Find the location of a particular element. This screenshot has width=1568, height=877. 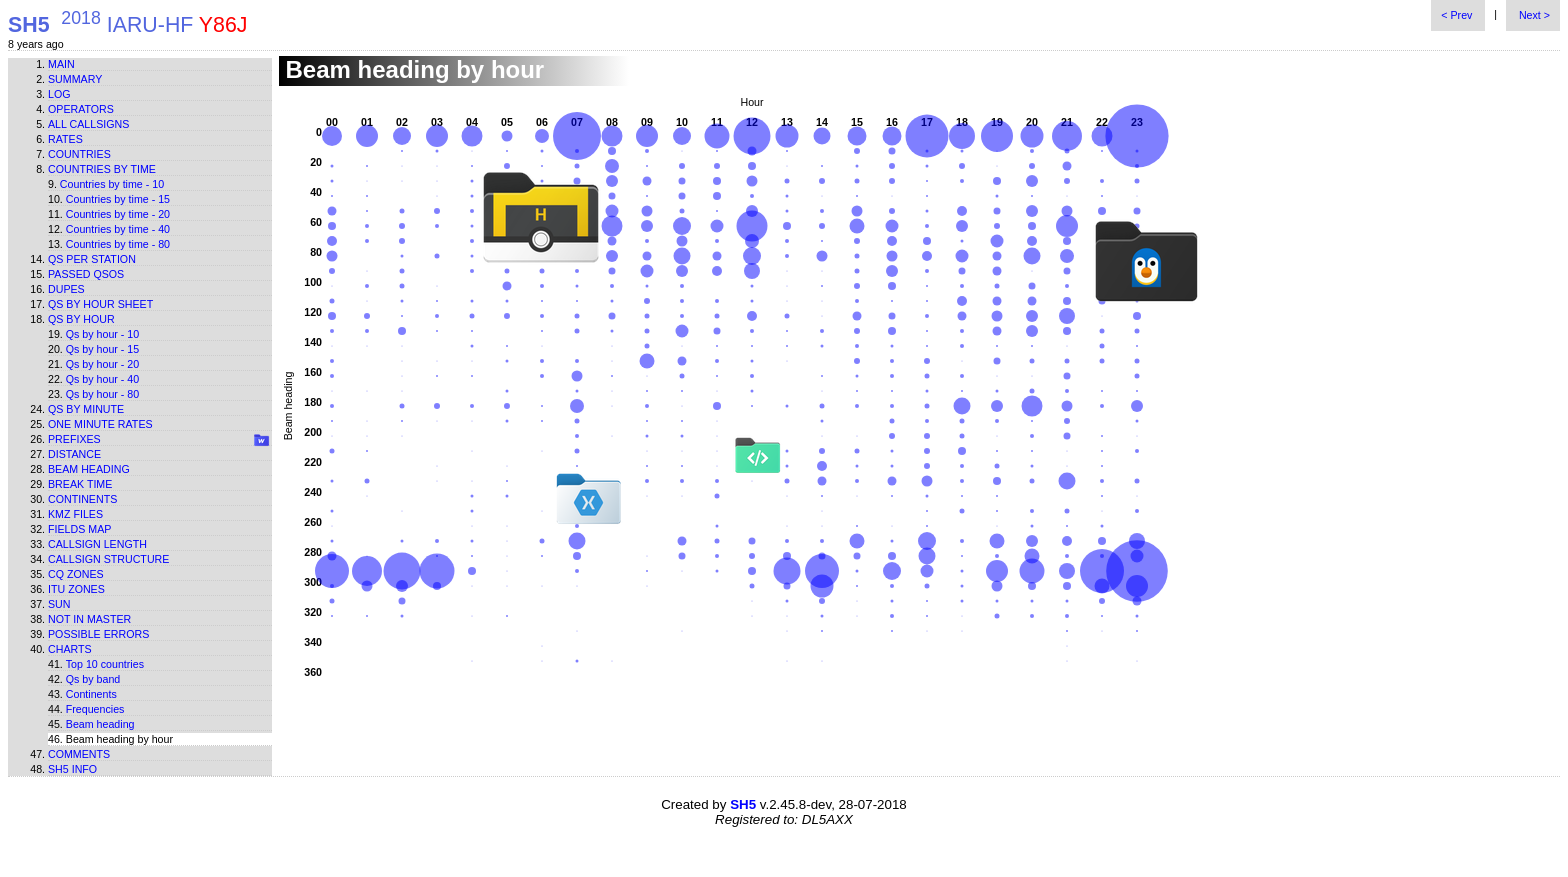

folder containing Webflow project files is located at coordinates (261, 440).